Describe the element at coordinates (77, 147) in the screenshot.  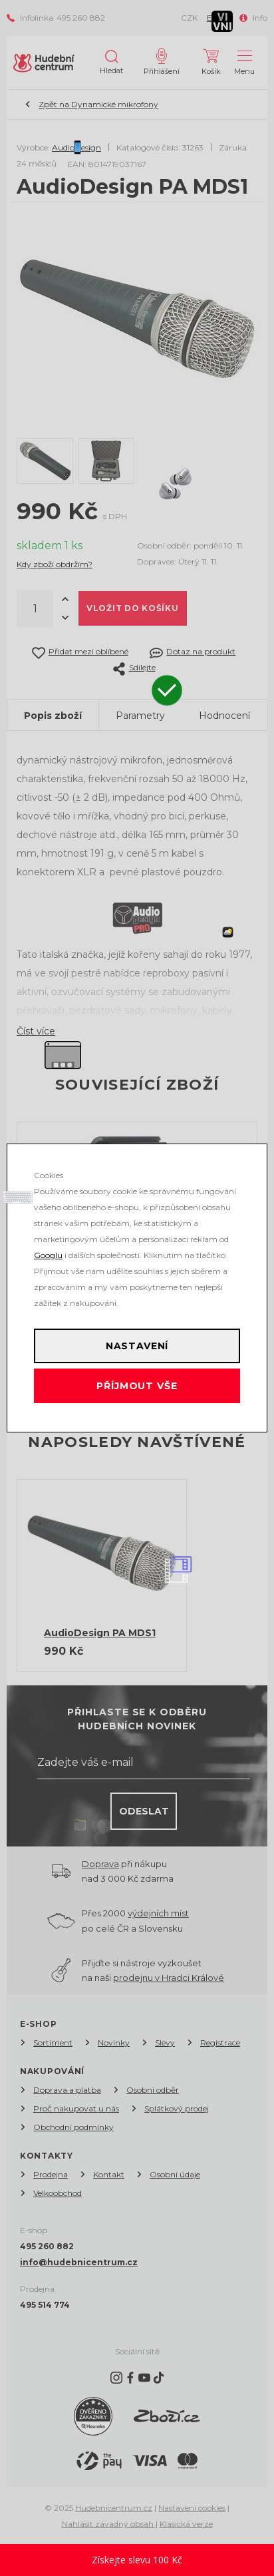
I see `iPod Touch device connected to your computer` at that location.